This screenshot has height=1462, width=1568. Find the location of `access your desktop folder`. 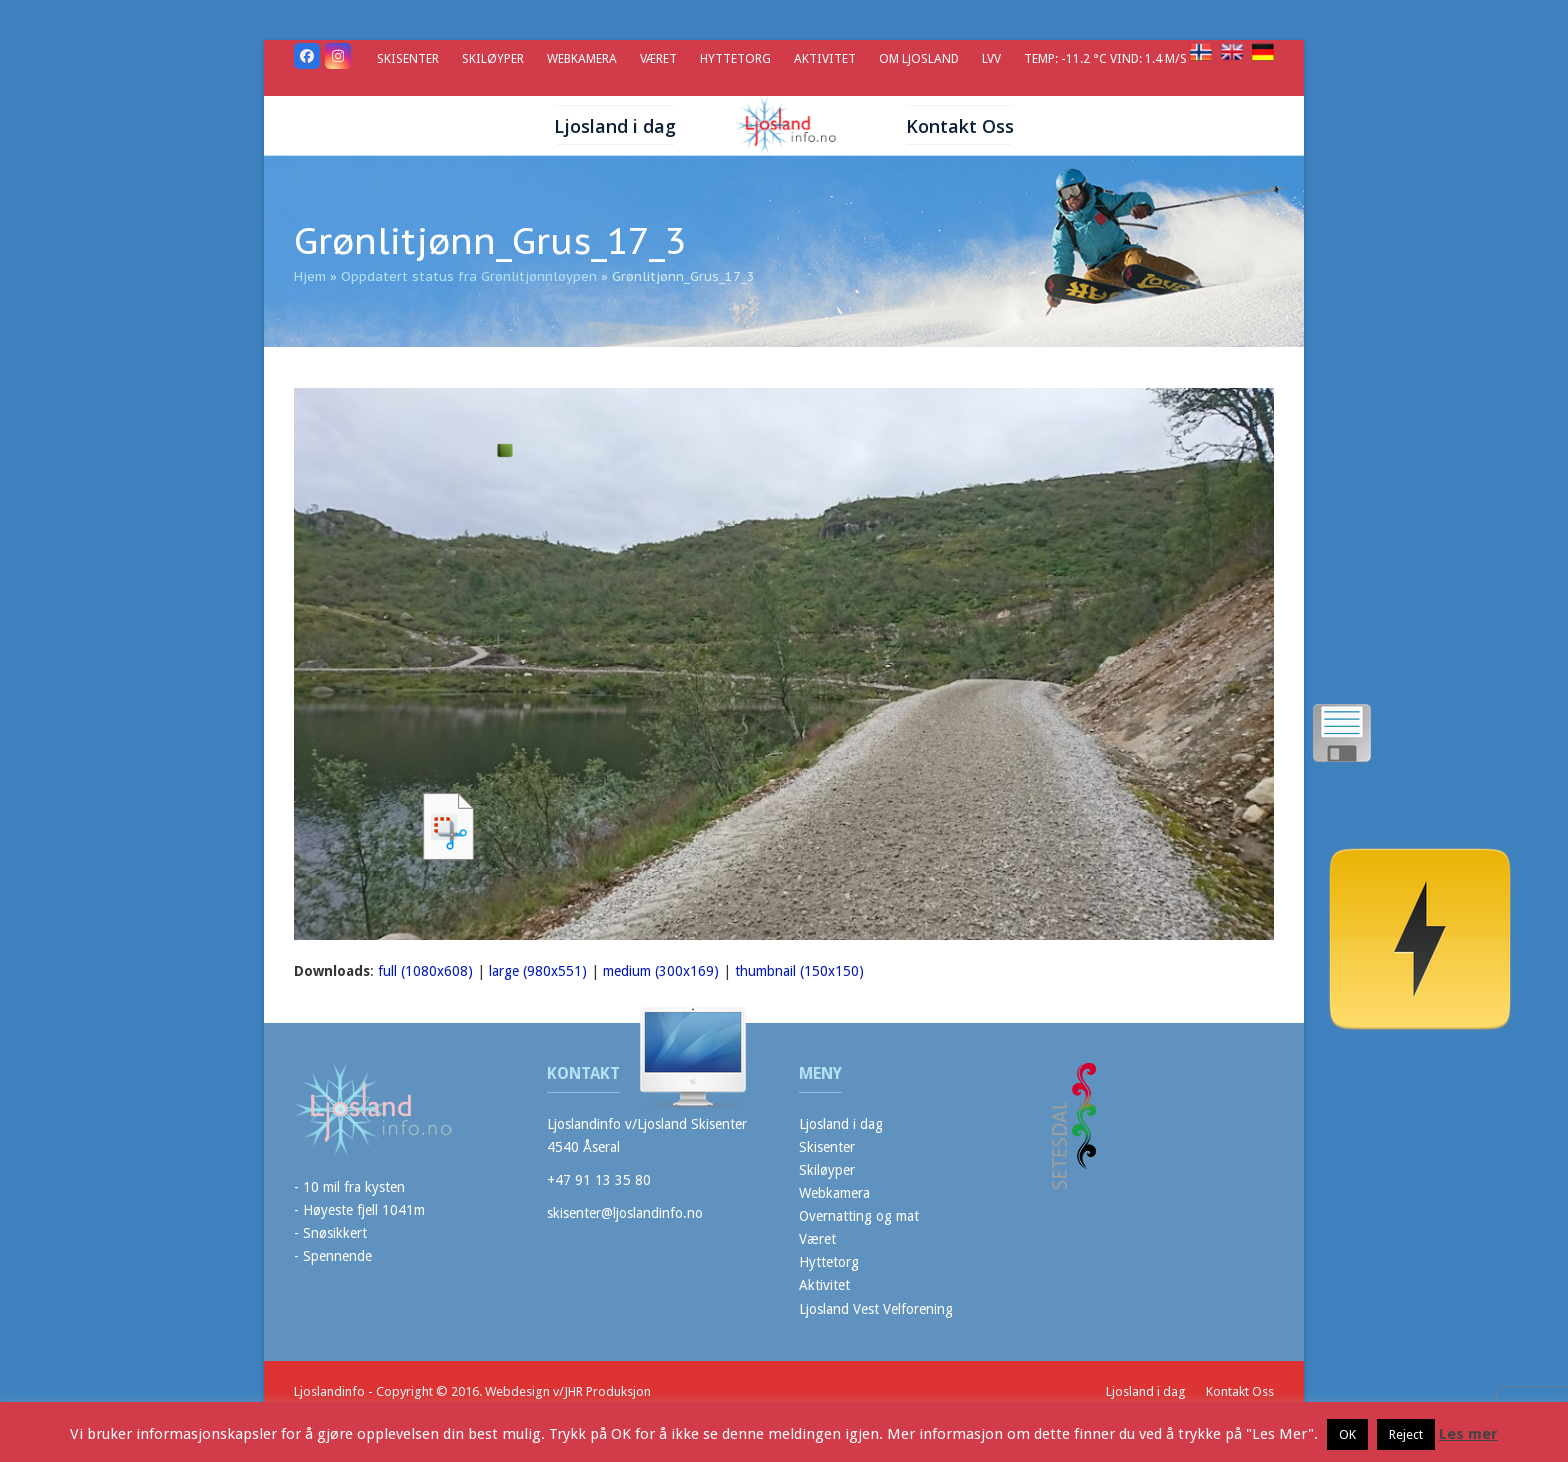

access your desktop folder is located at coordinates (505, 450).